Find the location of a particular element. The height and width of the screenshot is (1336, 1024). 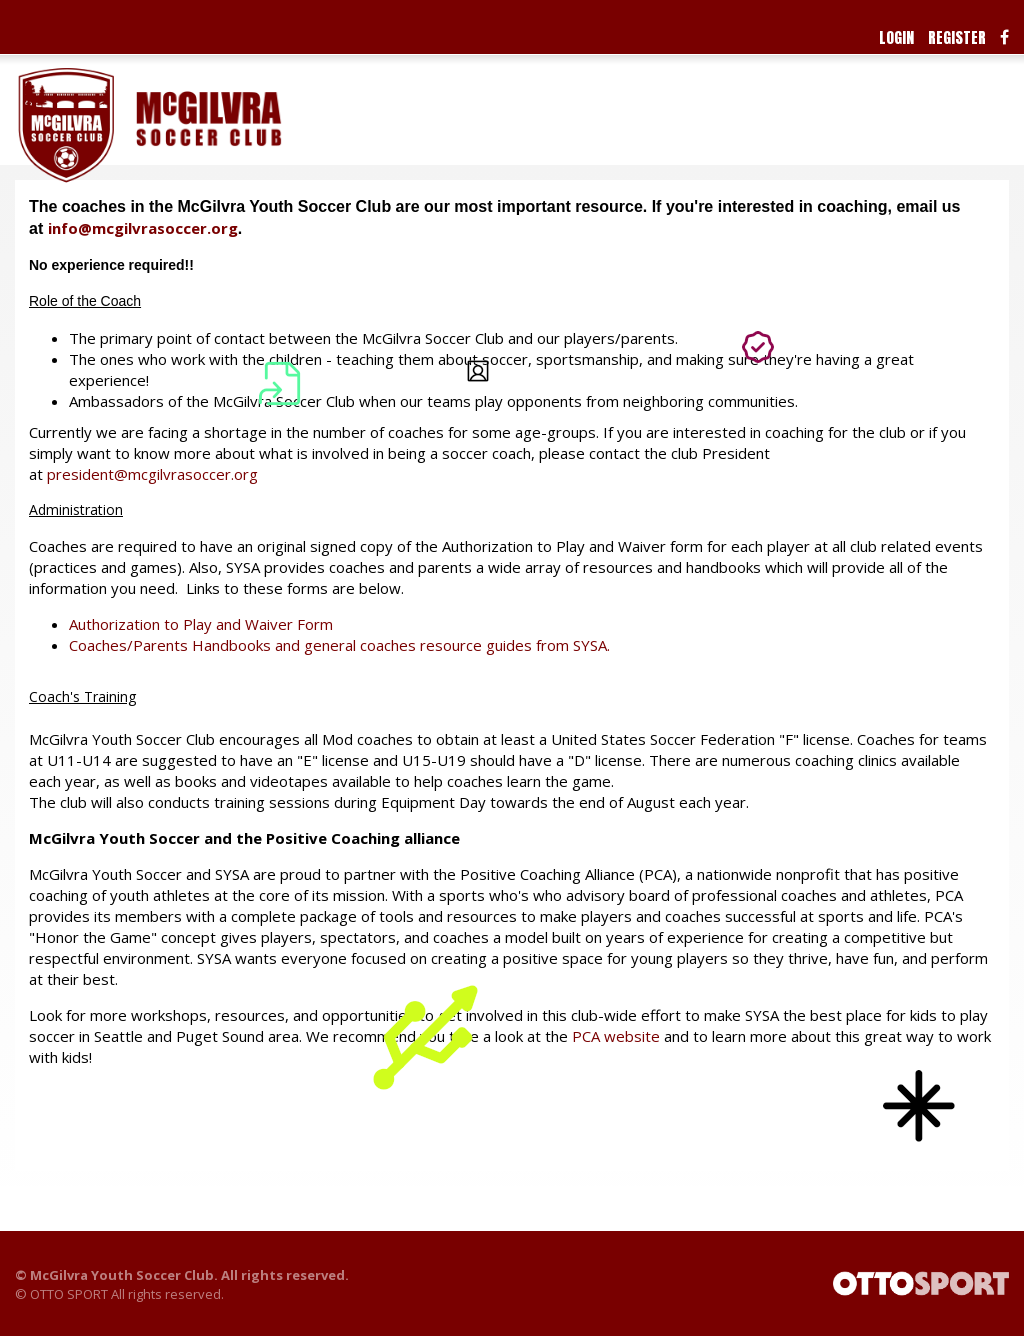

view user profile is located at coordinates (478, 371).